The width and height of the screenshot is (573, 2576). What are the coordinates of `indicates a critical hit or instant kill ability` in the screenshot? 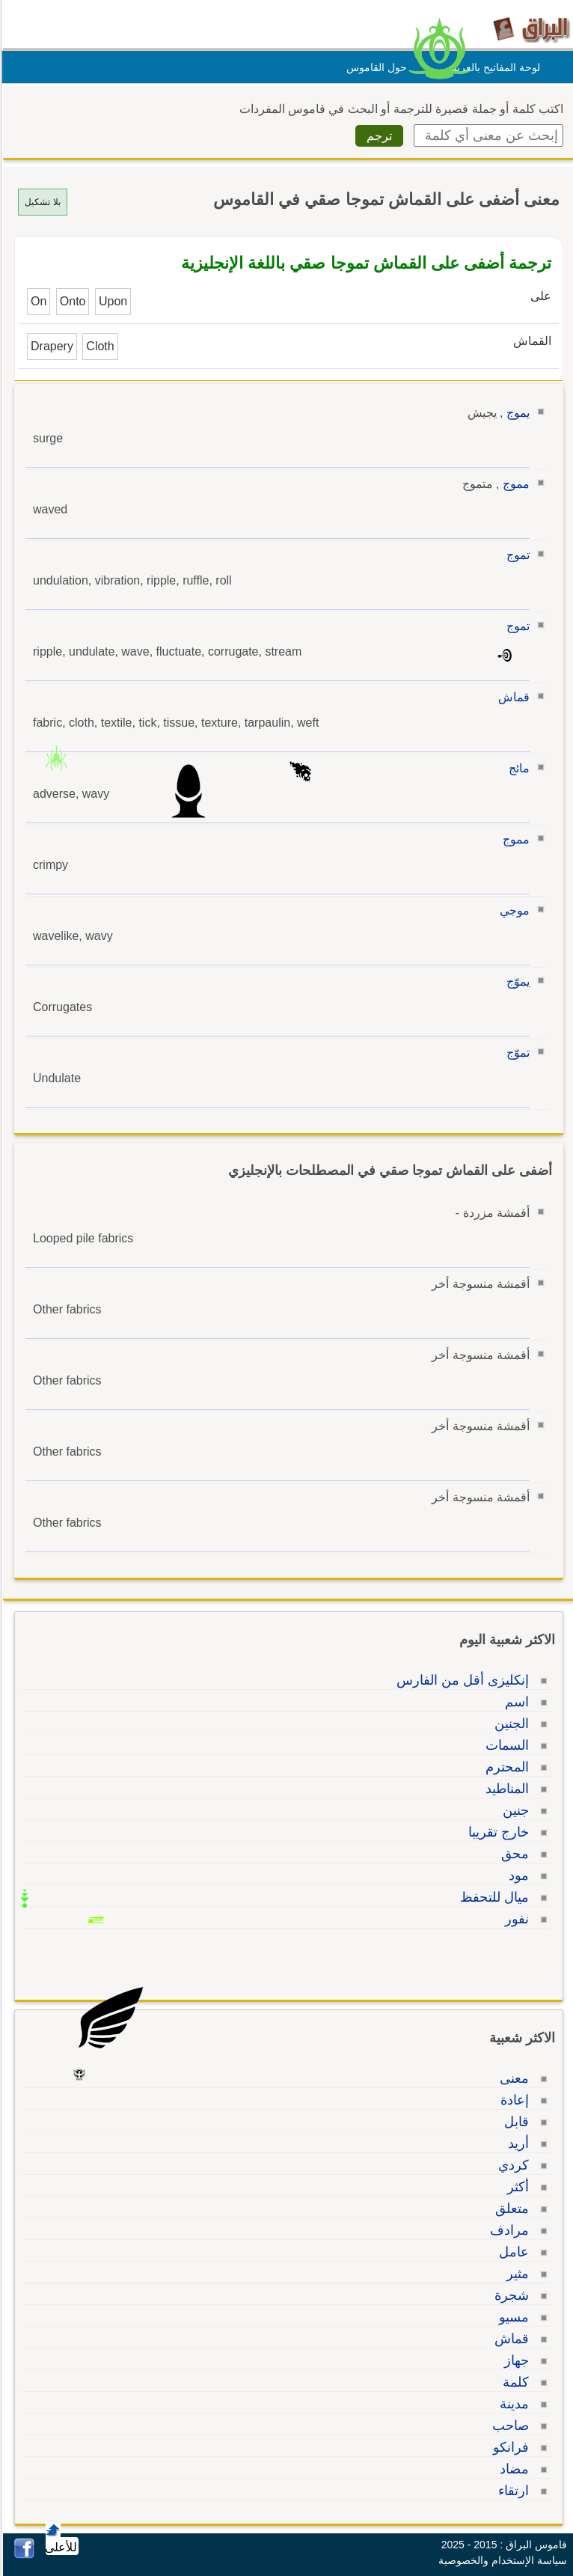 It's located at (300, 772).